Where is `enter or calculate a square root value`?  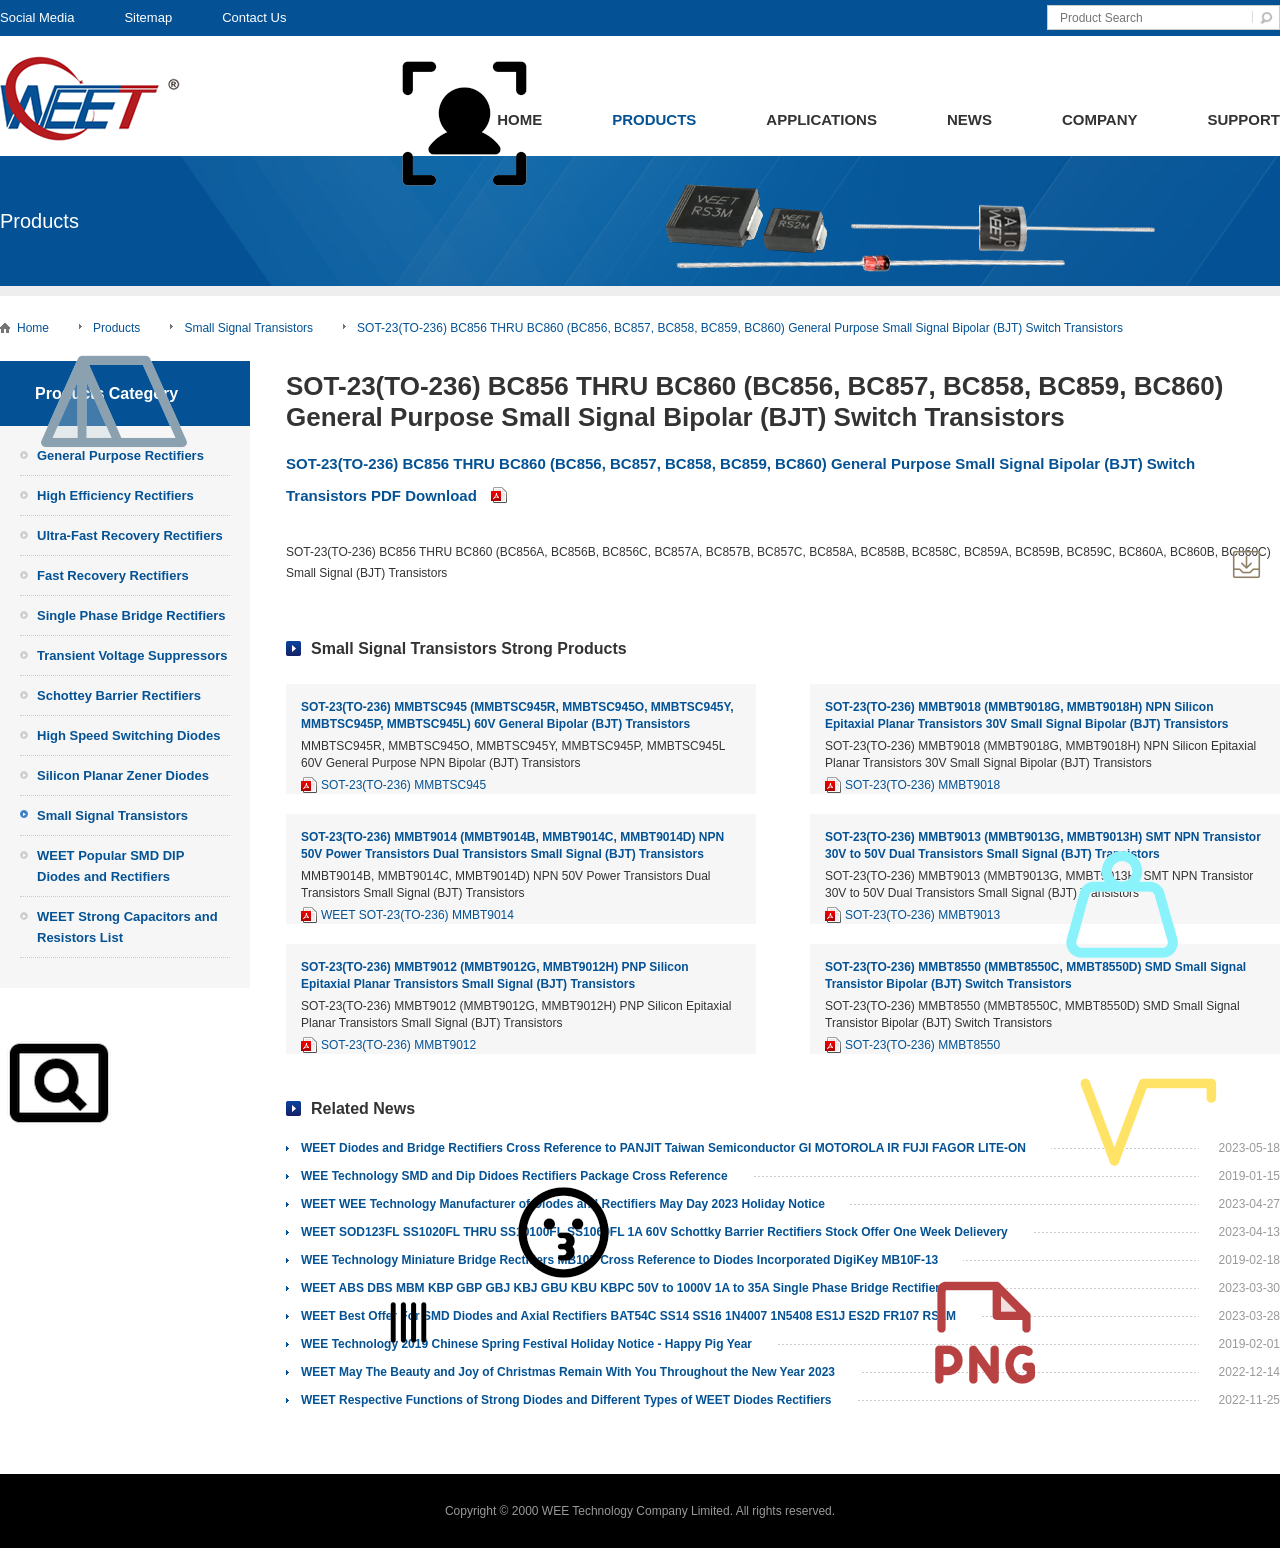
enter or calculate a square root value is located at coordinates (1143, 1112).